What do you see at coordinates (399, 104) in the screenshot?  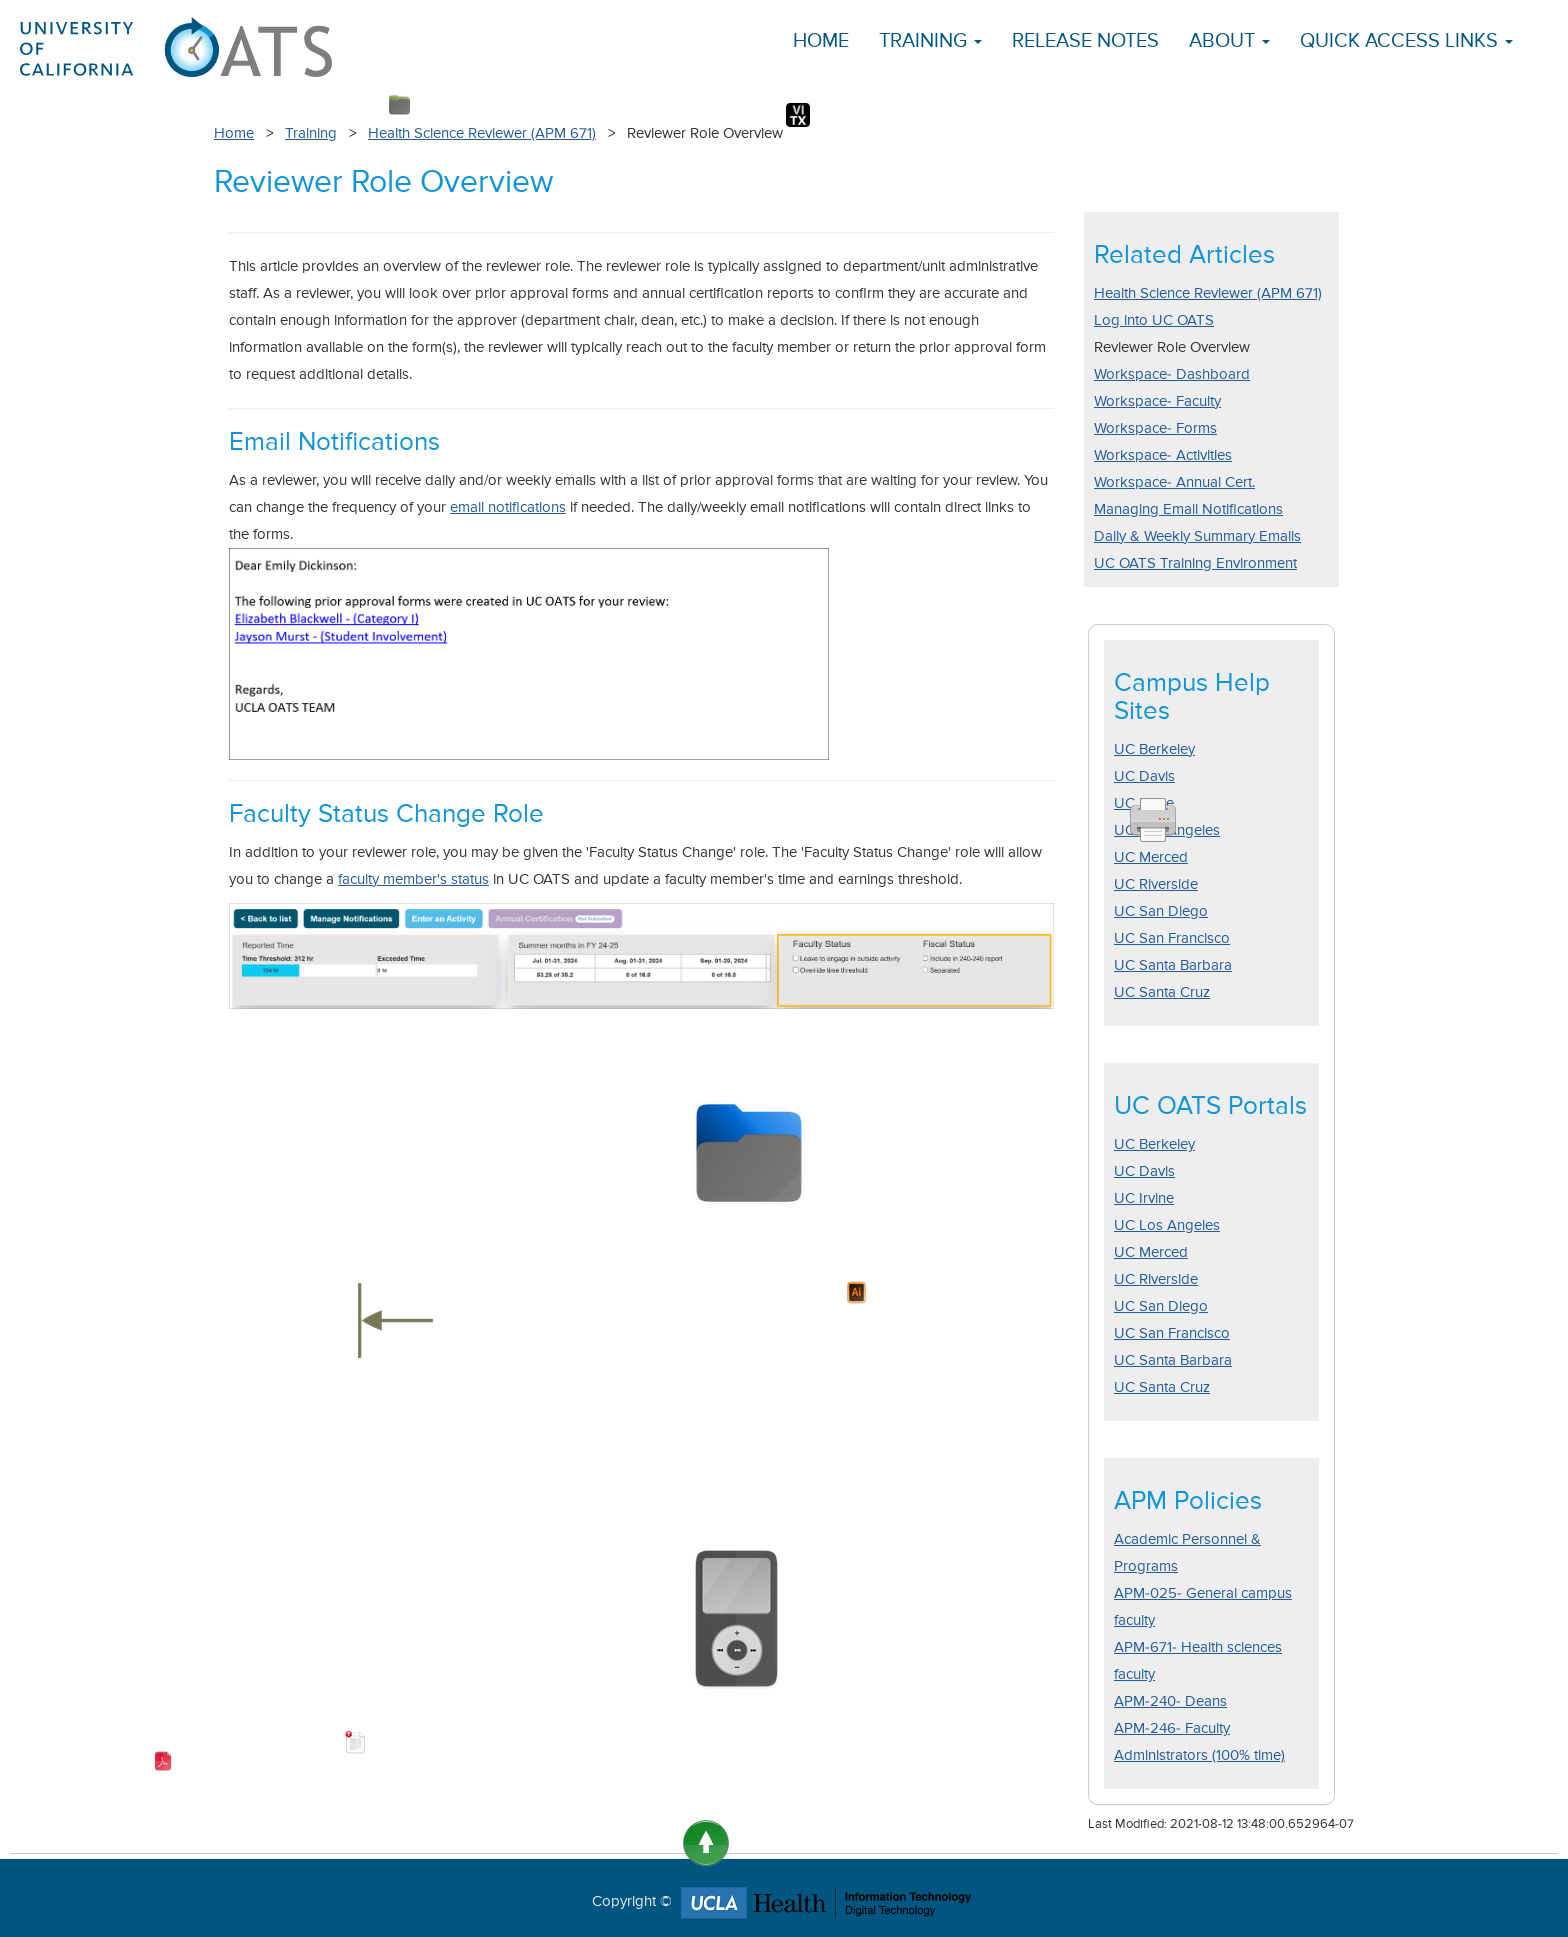 I see `open a folder or directory` at bounding box center [399, 104].